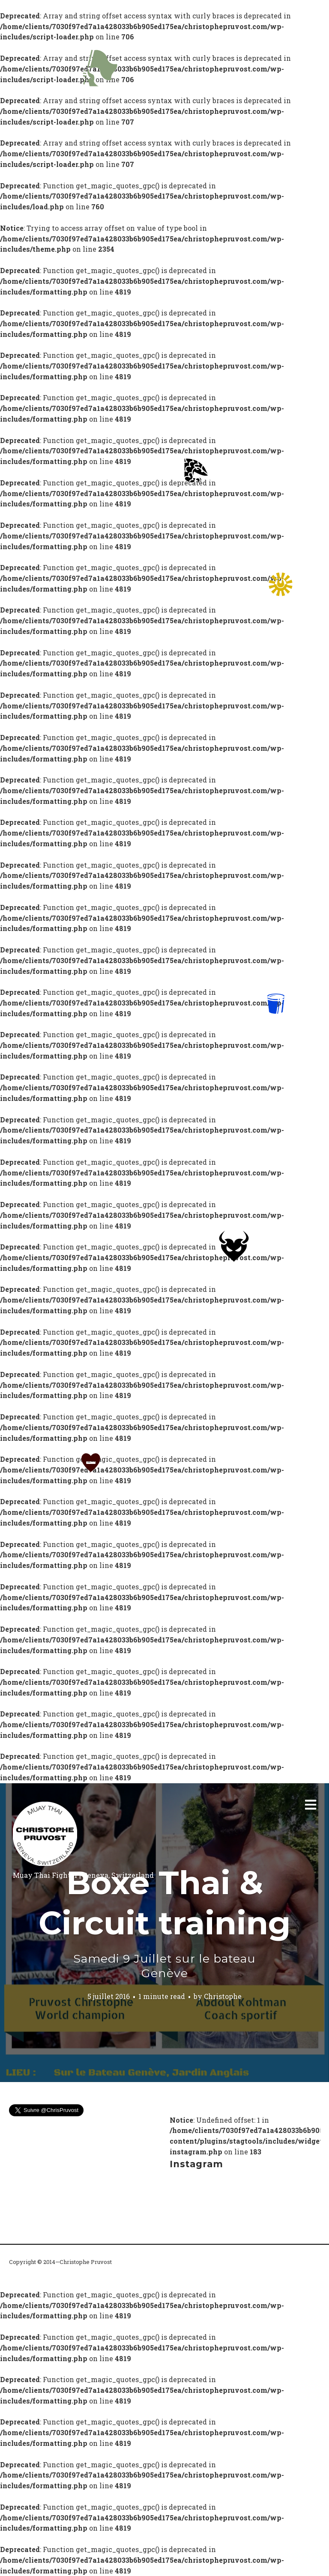 The width and height of the screenshot is (329, 2576). Describe the element at coordinates (197, 471) in the screenshot. I see `pangolin character or creature icon` at that location.